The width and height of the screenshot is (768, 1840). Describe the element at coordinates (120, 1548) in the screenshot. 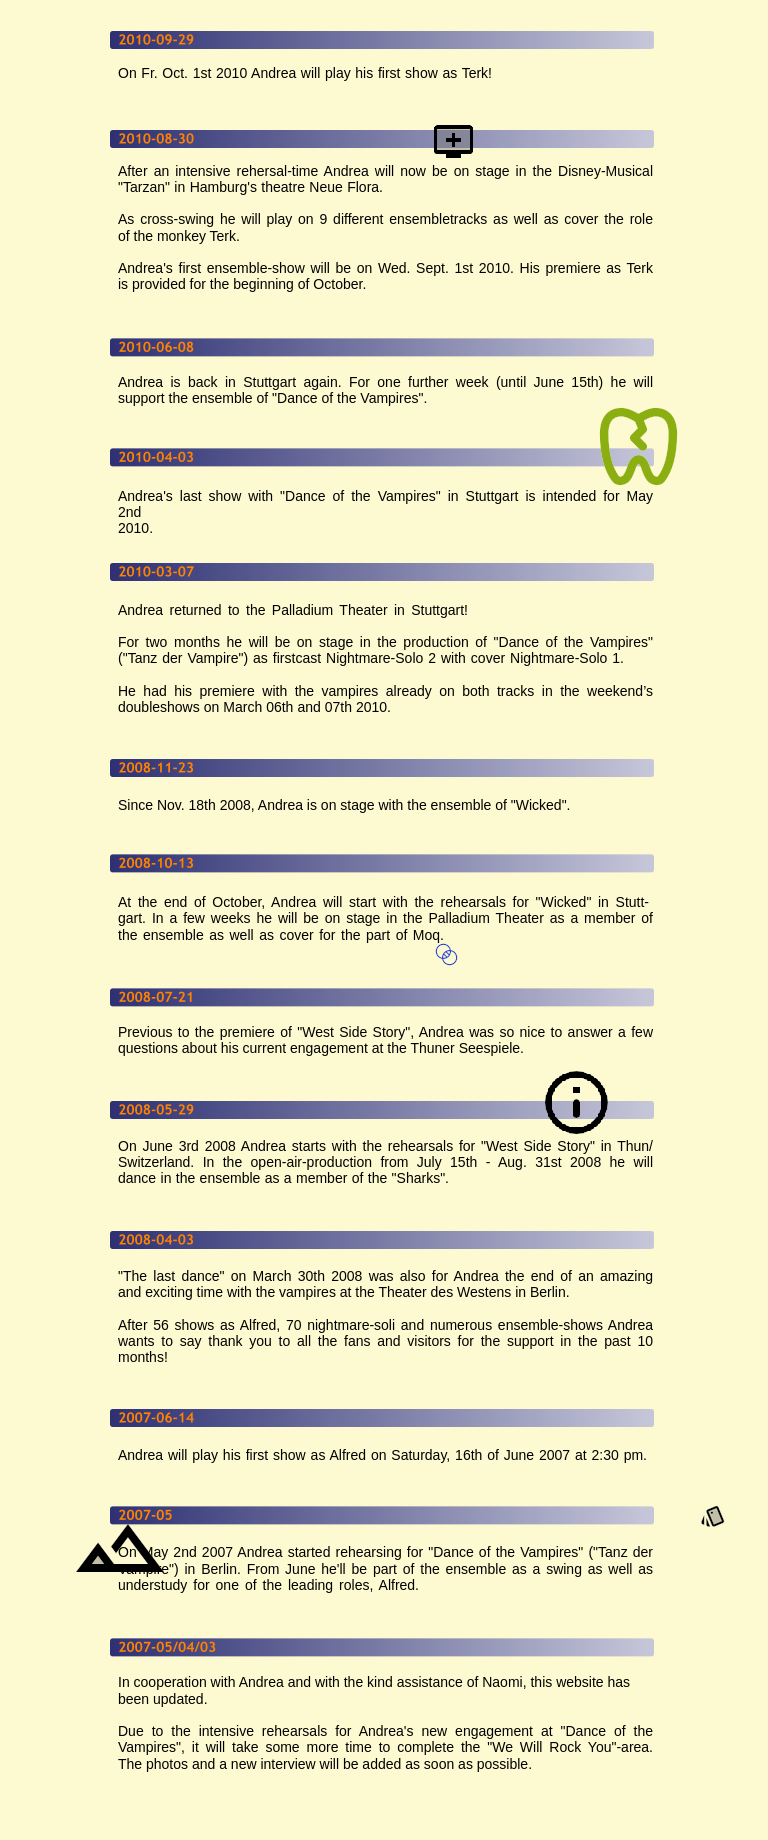

I see `filter photos by landscape or mountain scenes` at that location.